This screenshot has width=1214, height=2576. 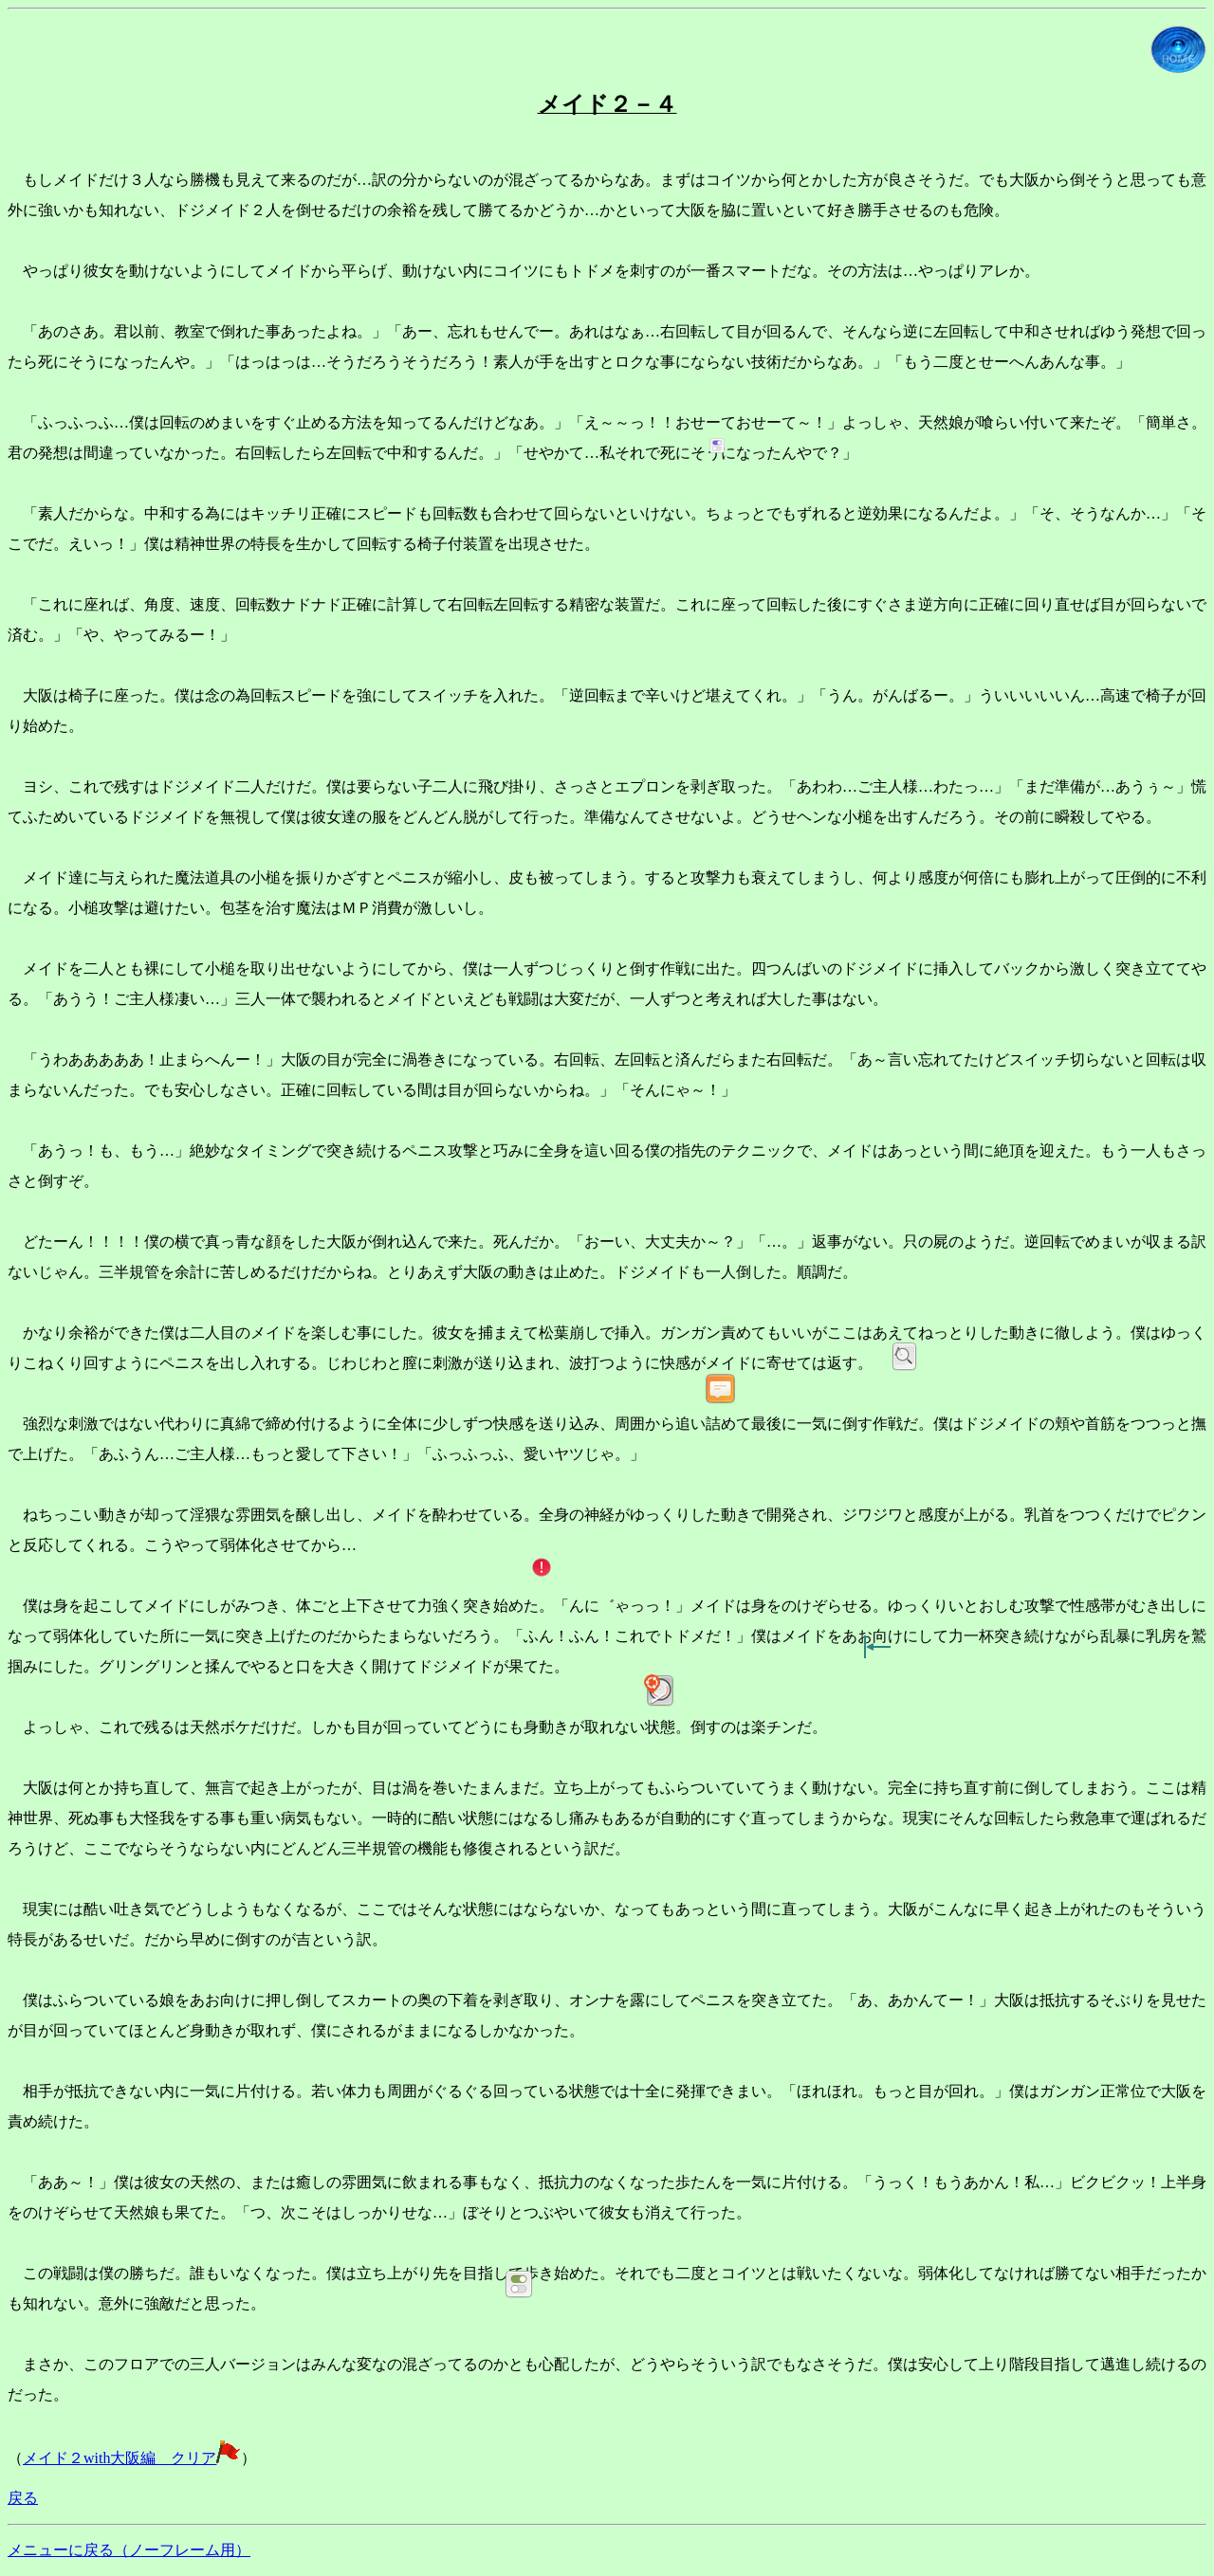 What do you see at coordinates (720, 1388) in the screenshot?
I see `open the messaging or chat app` at bounding box center [720, 1388].